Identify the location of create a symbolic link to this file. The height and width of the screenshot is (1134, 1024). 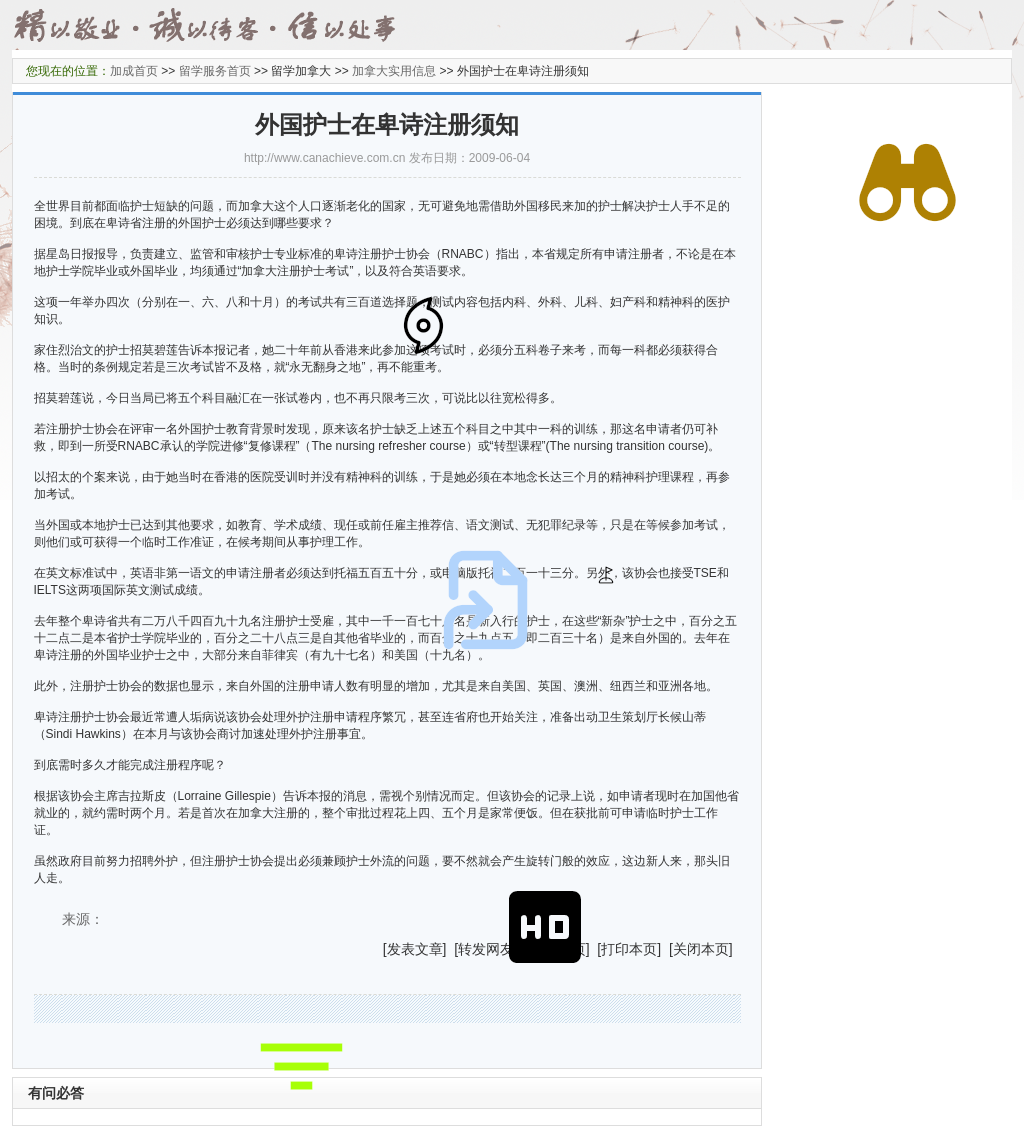
(488, 600).